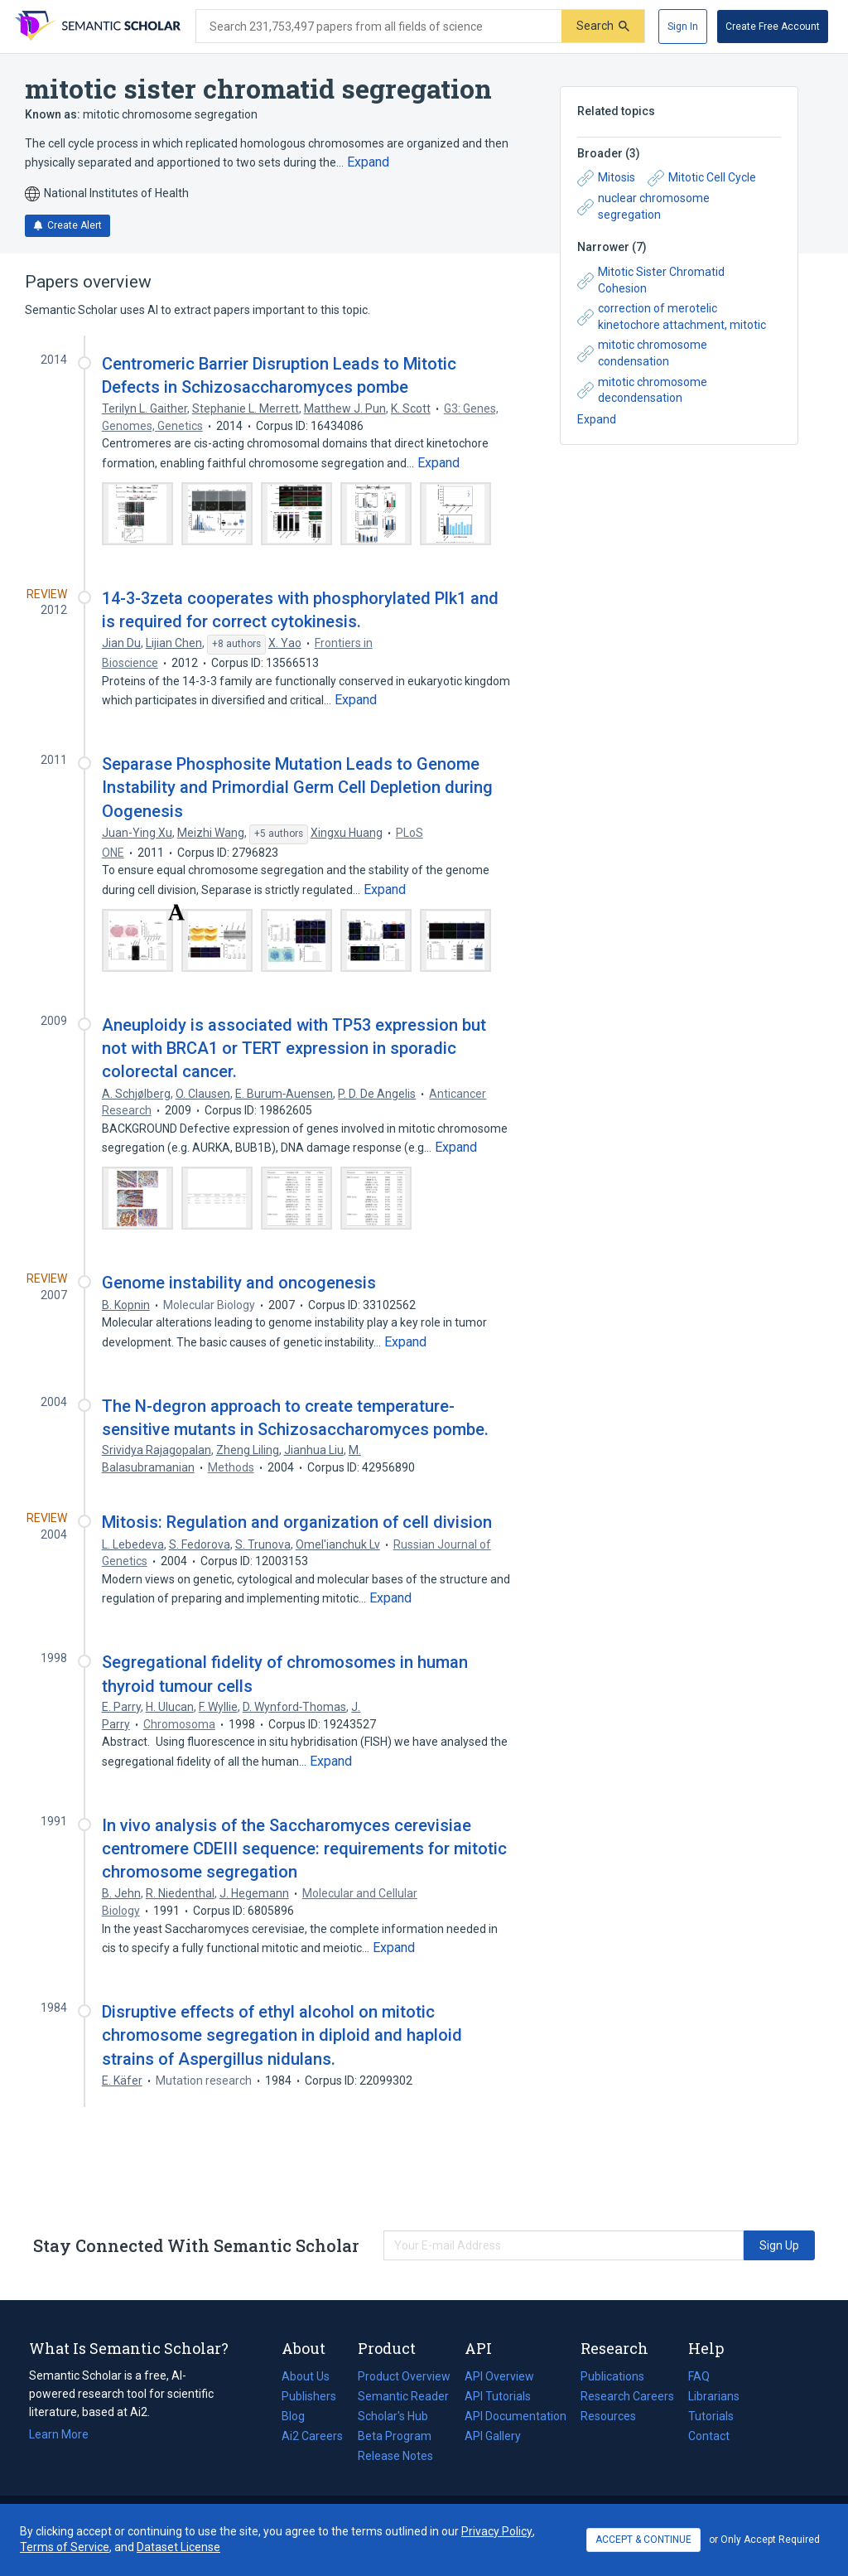 The height and width of the screenshot is (2576, 848). I want to click on link to academia.edu profile, so click(176, 912).